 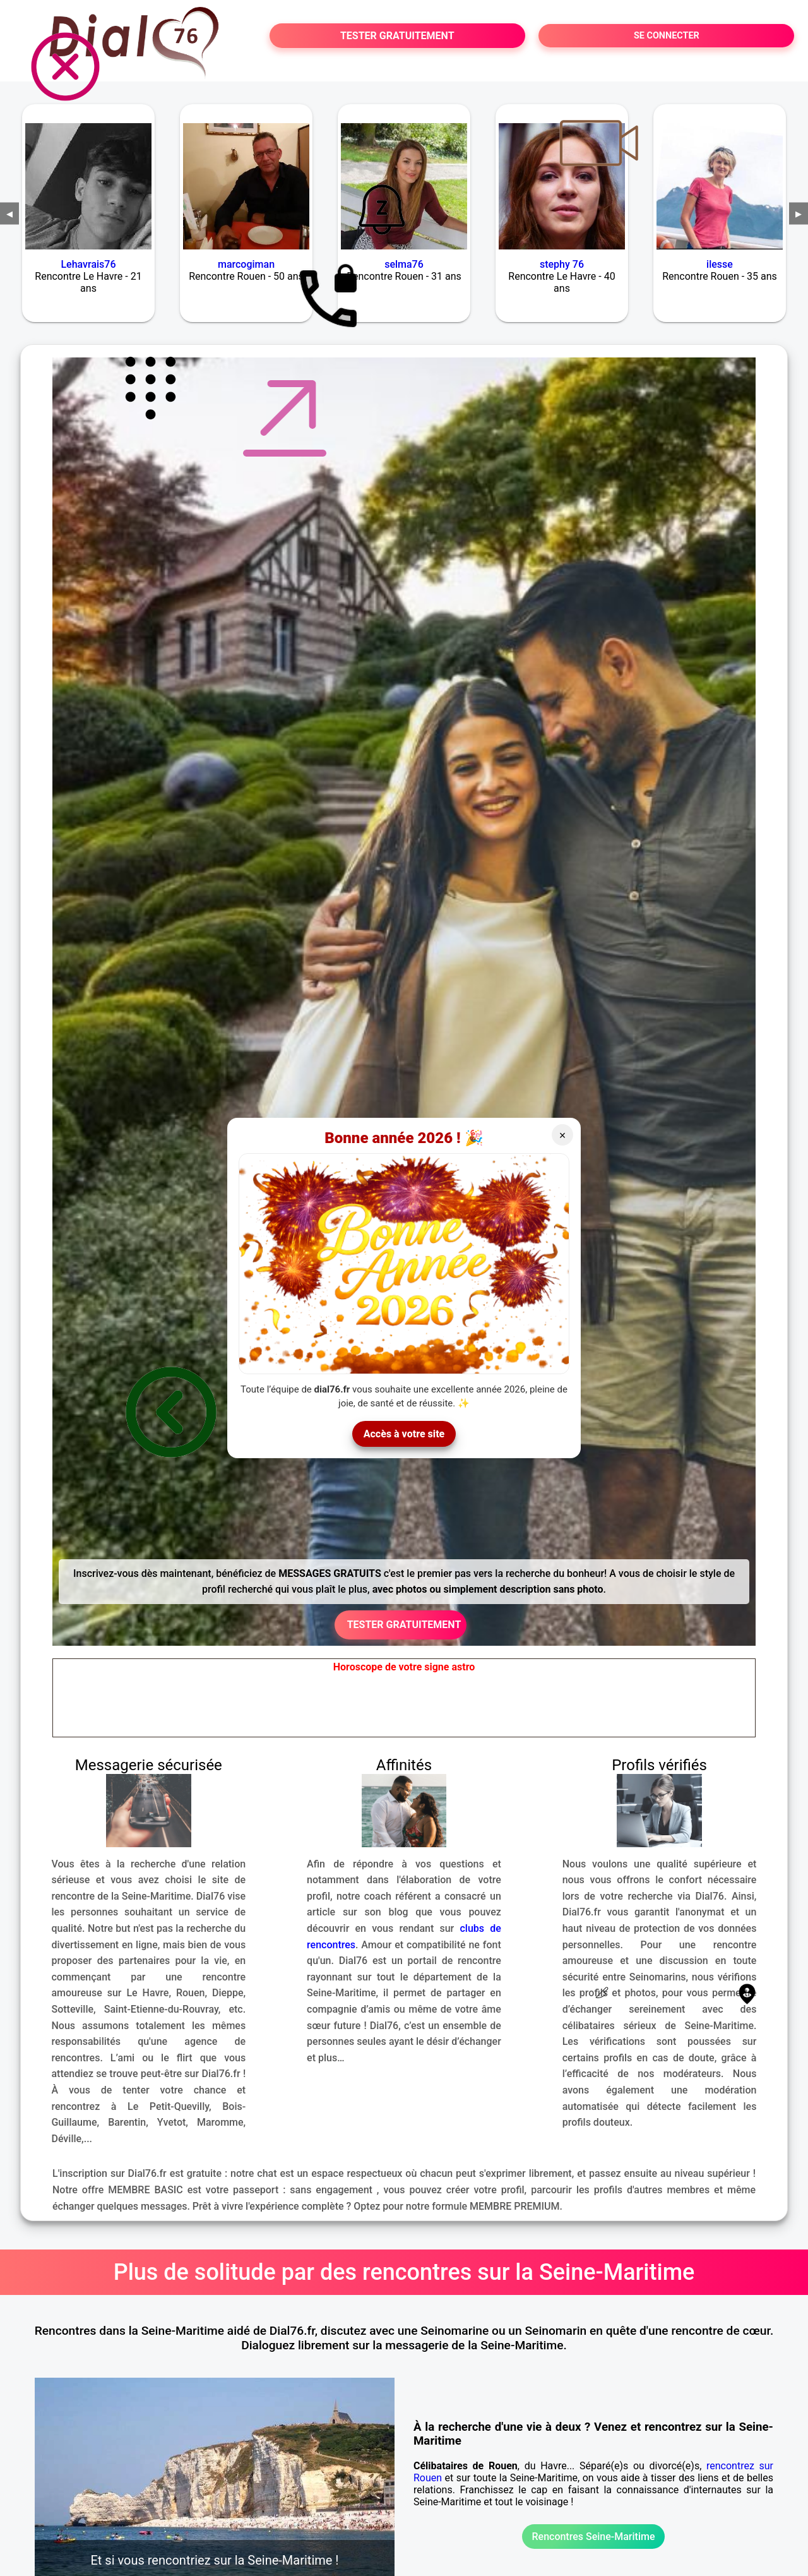 I want to click on open link in new window or tab, so click(x=285, y=415).